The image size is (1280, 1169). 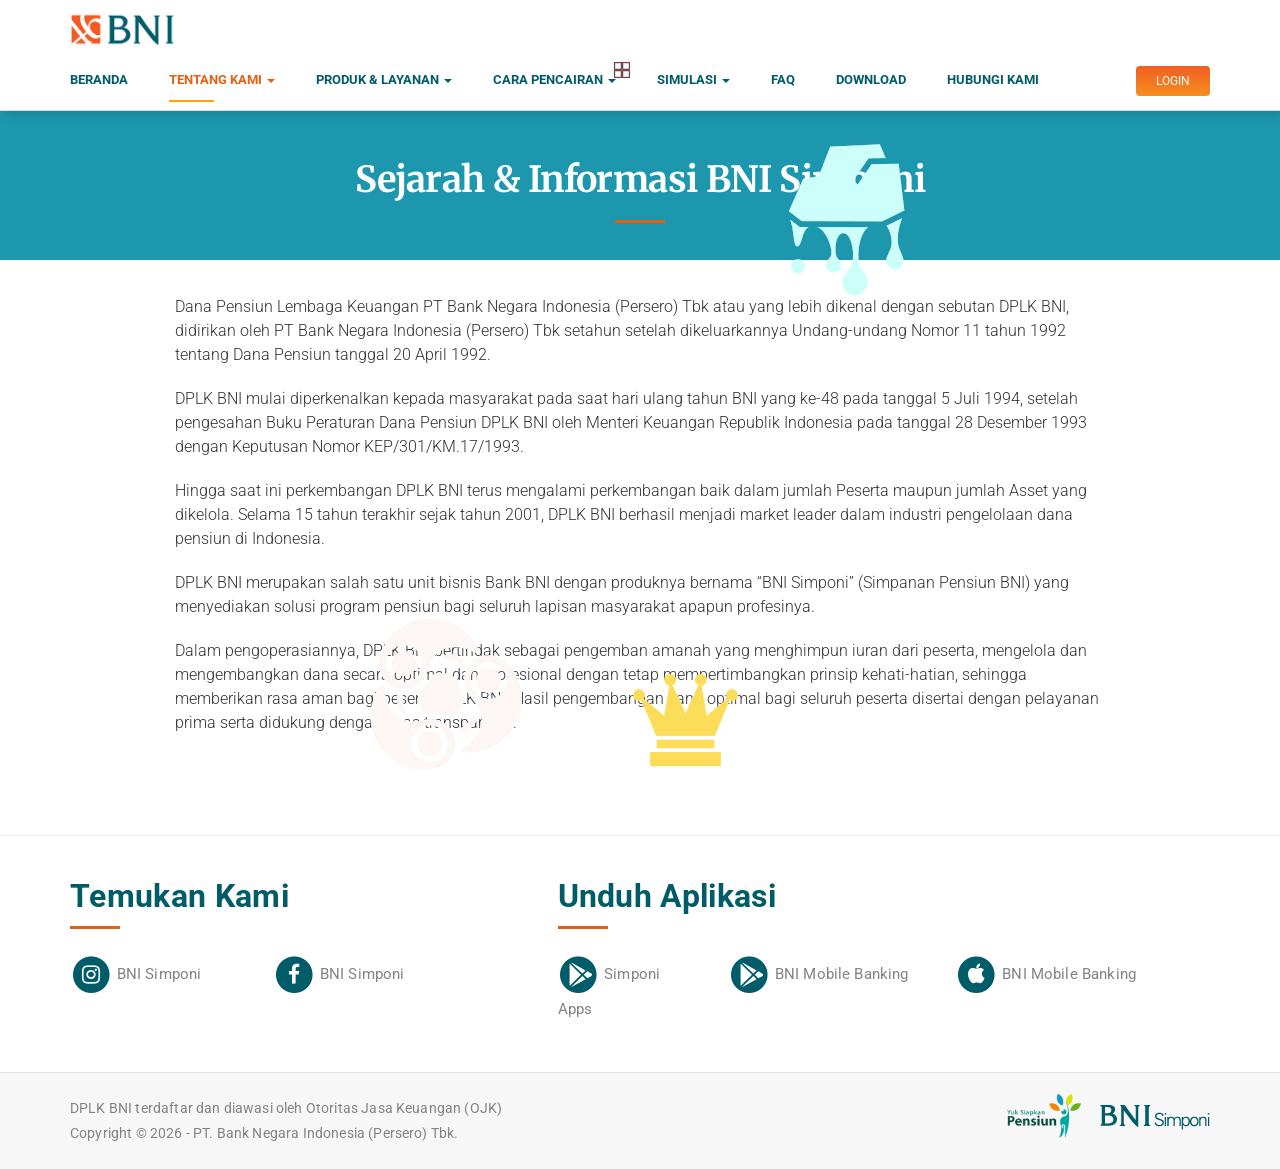 What do you see at coordinates (685, 712) in the screenshot?
I see `chess queen game piece` at bounding box center [685, 712].